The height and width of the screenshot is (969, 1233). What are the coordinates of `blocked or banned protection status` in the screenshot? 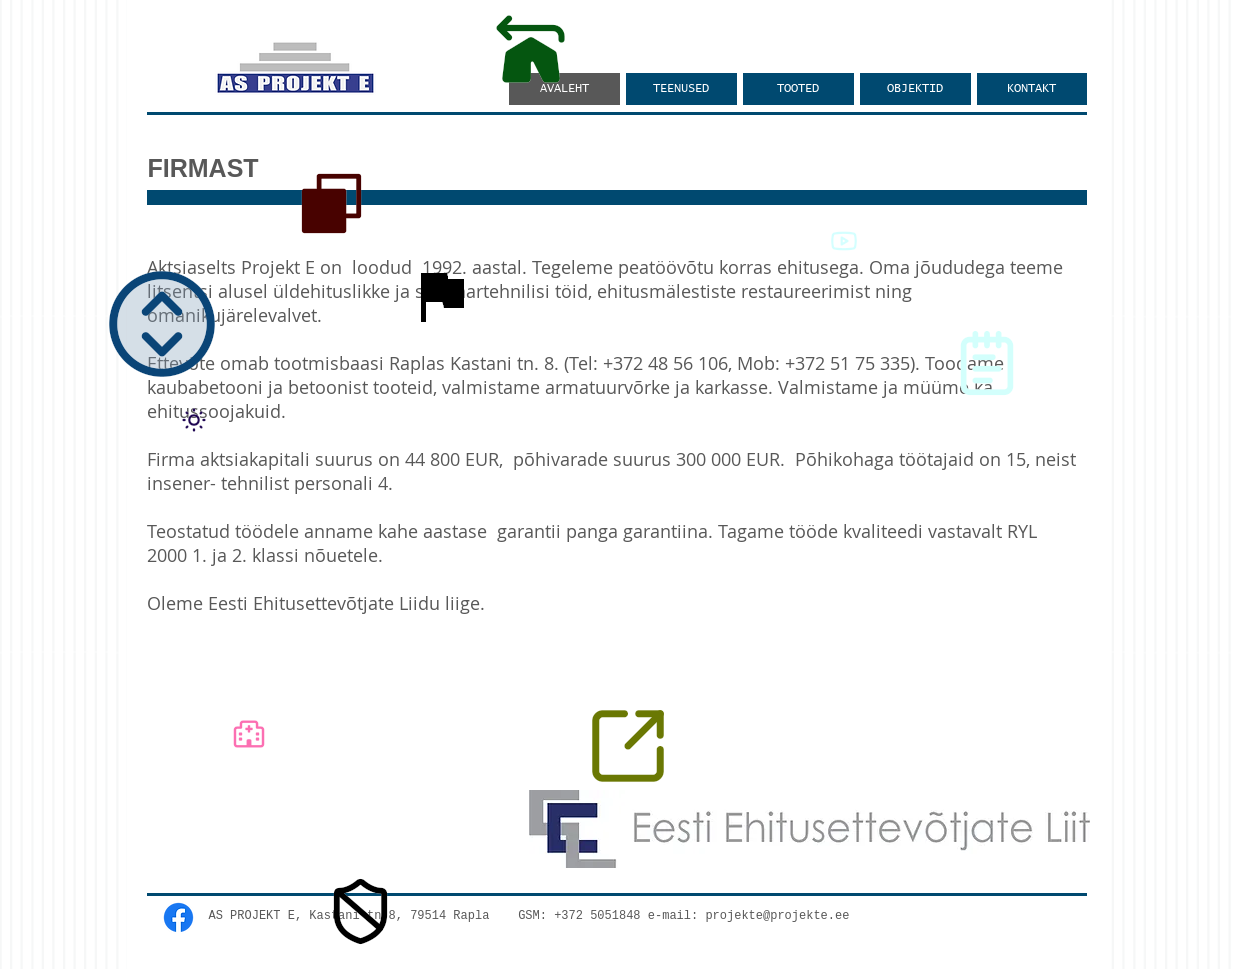 It's located at (360, 911).